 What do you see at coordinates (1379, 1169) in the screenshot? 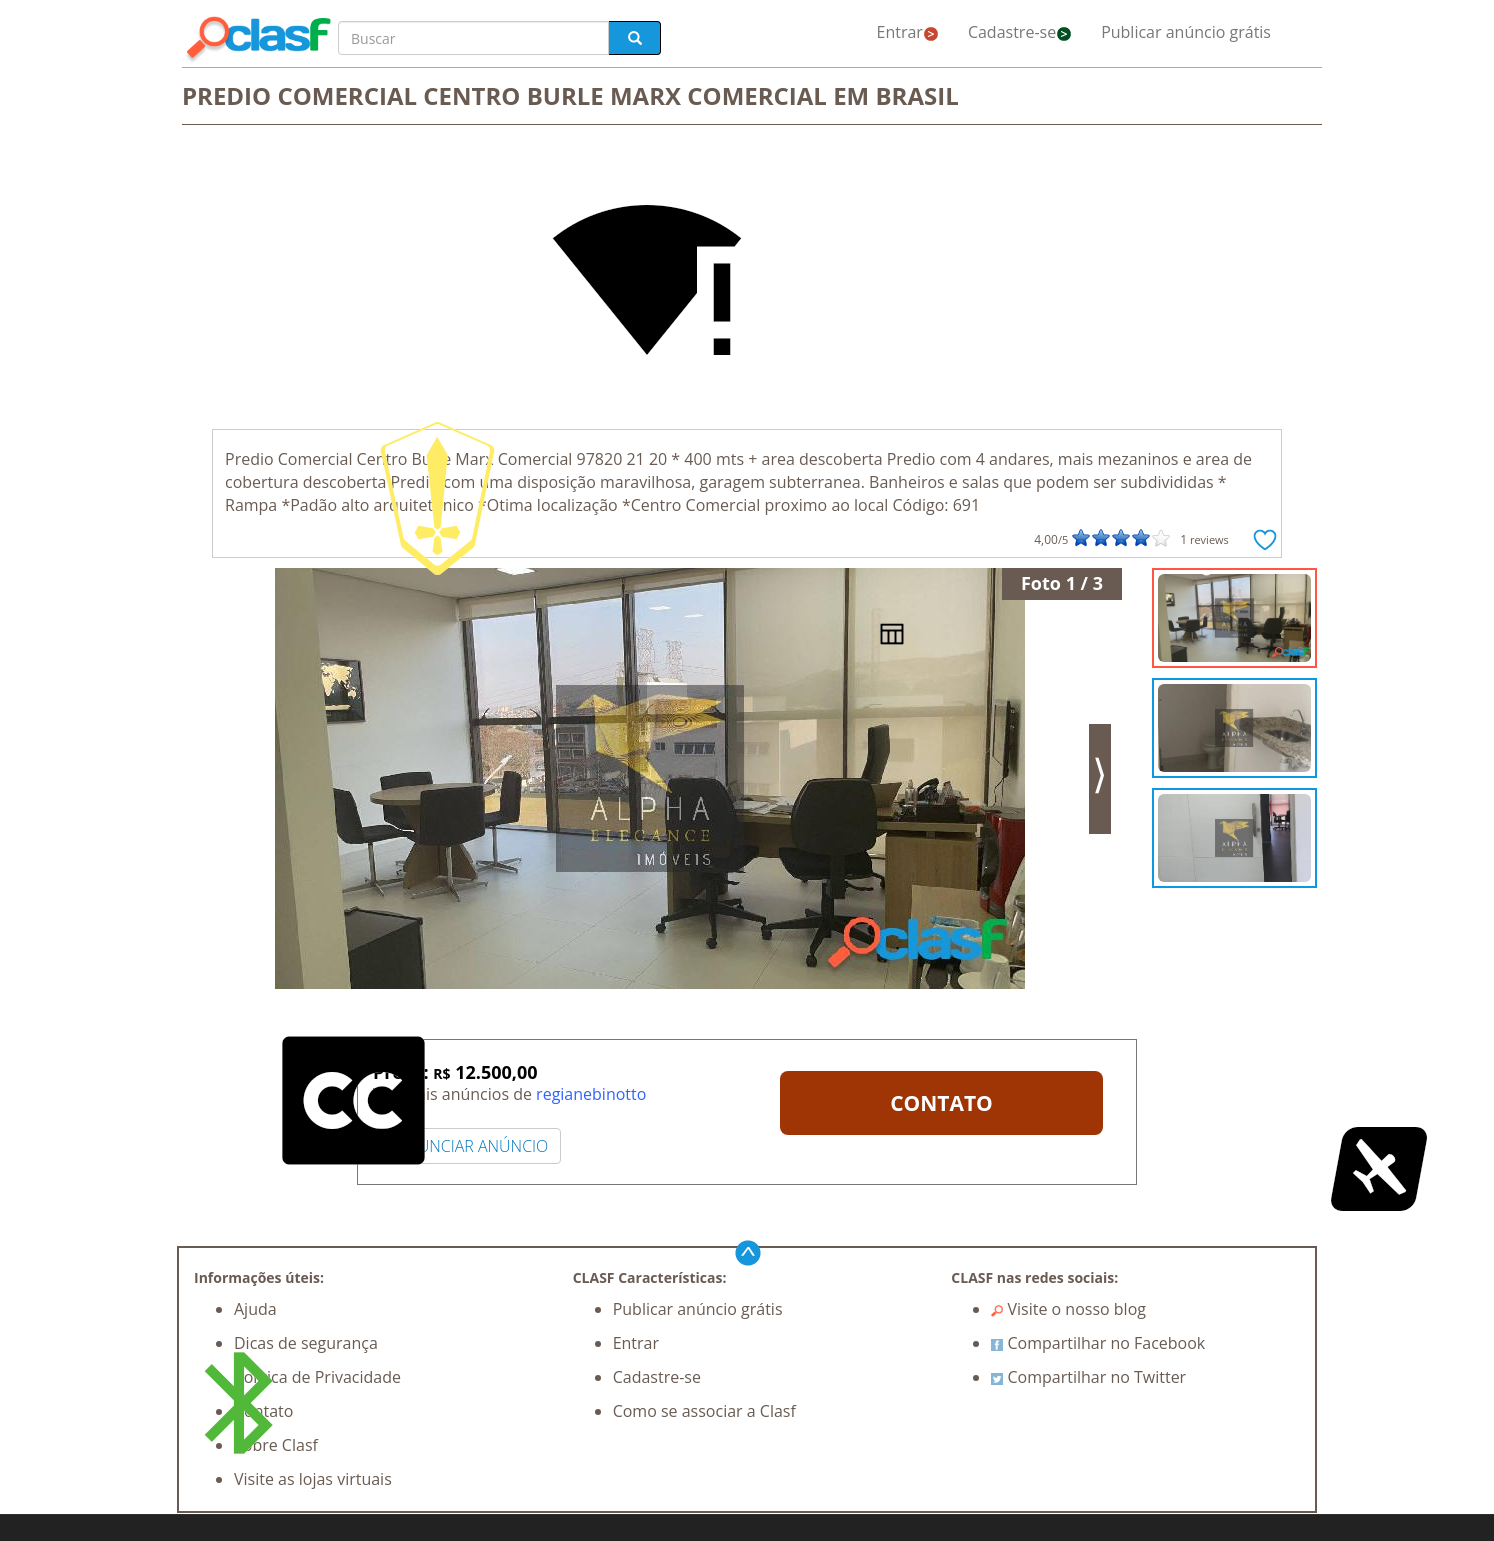
I see `avianex brand logo` at bounding box center [1379, 1169].